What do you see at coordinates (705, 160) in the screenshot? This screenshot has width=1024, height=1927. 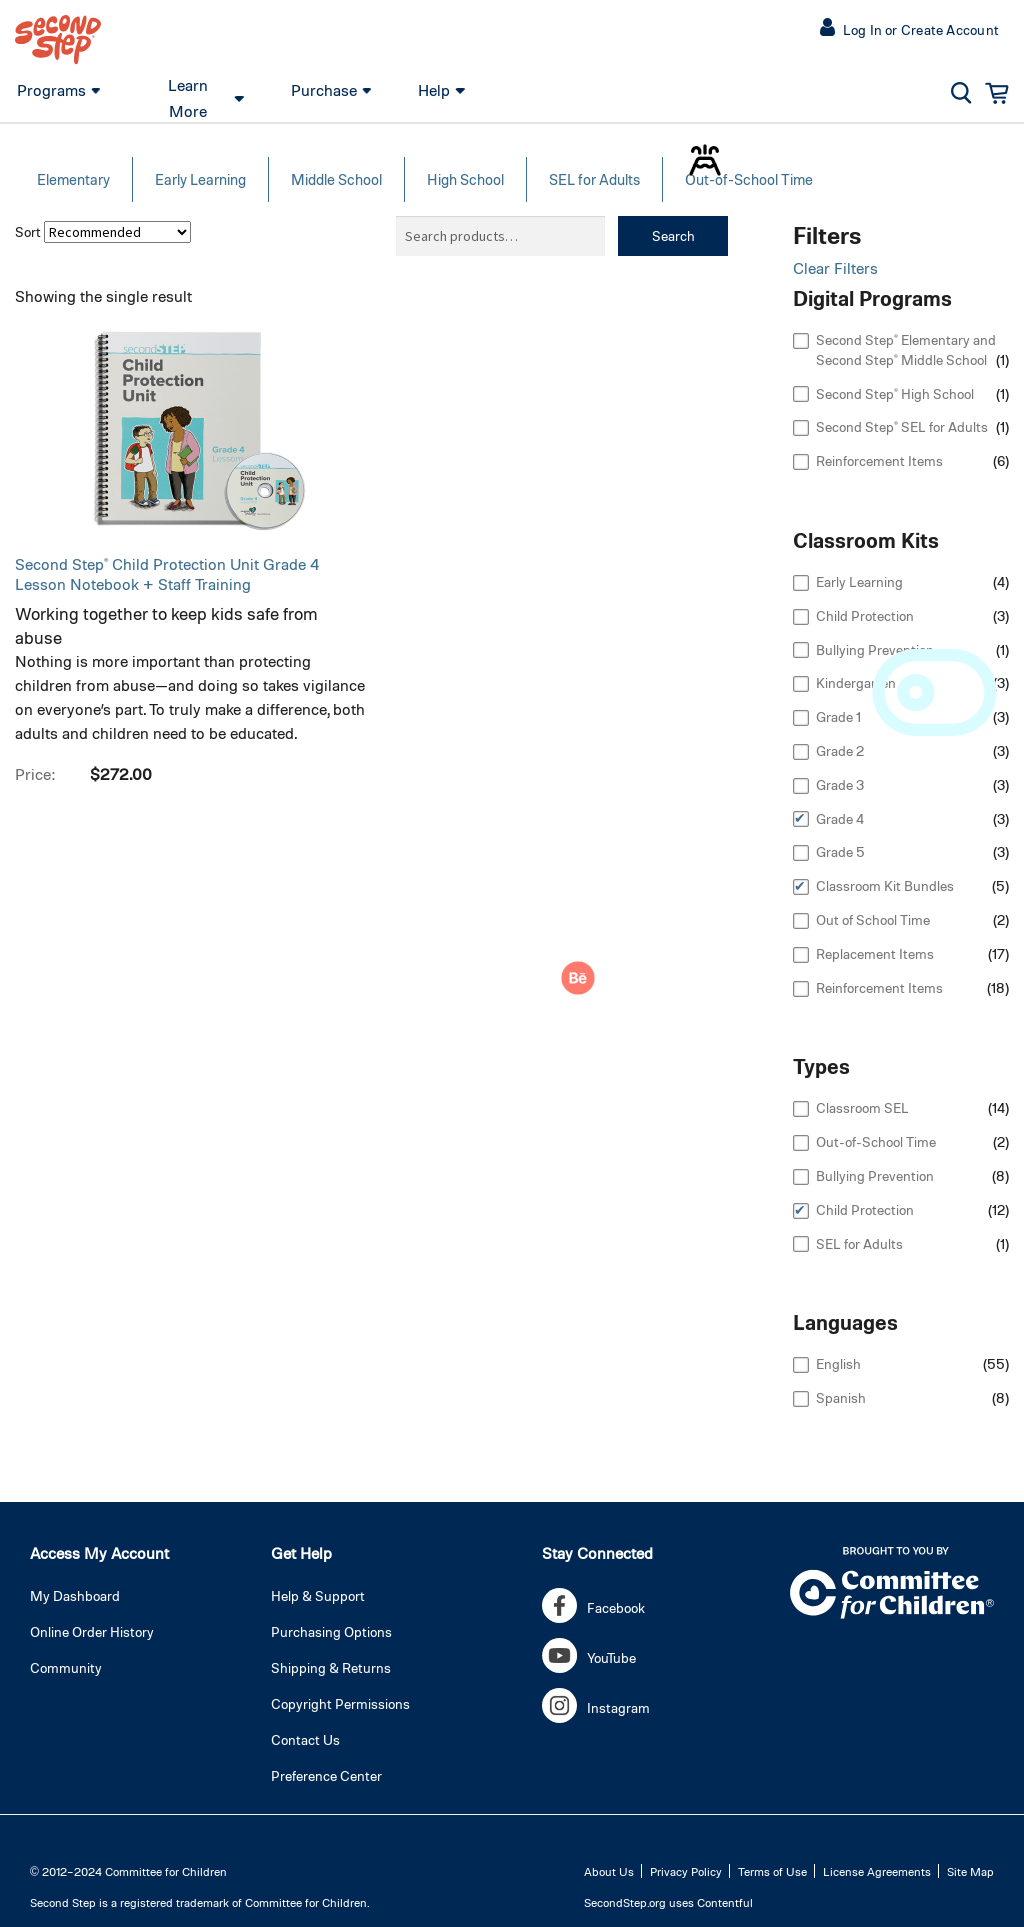 I see `indicates volcanic or geothermal activity` at bounding box center [705, 160].